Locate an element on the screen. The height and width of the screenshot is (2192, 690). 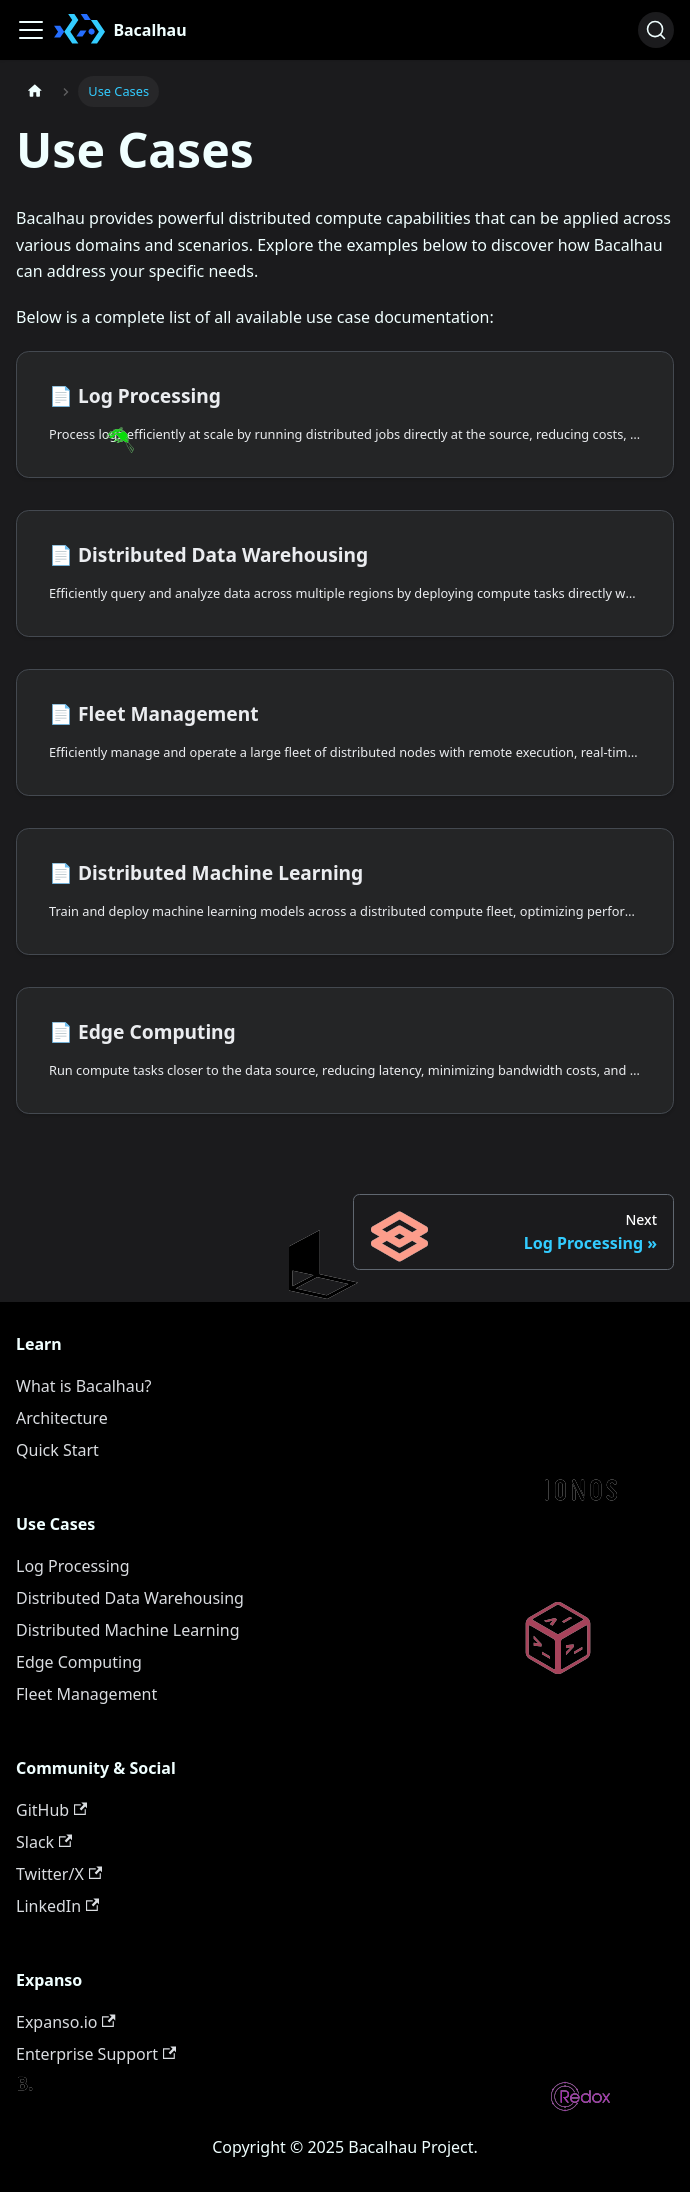
ionos web hosting and cloud services logo is located at coordinates (581, 1490).